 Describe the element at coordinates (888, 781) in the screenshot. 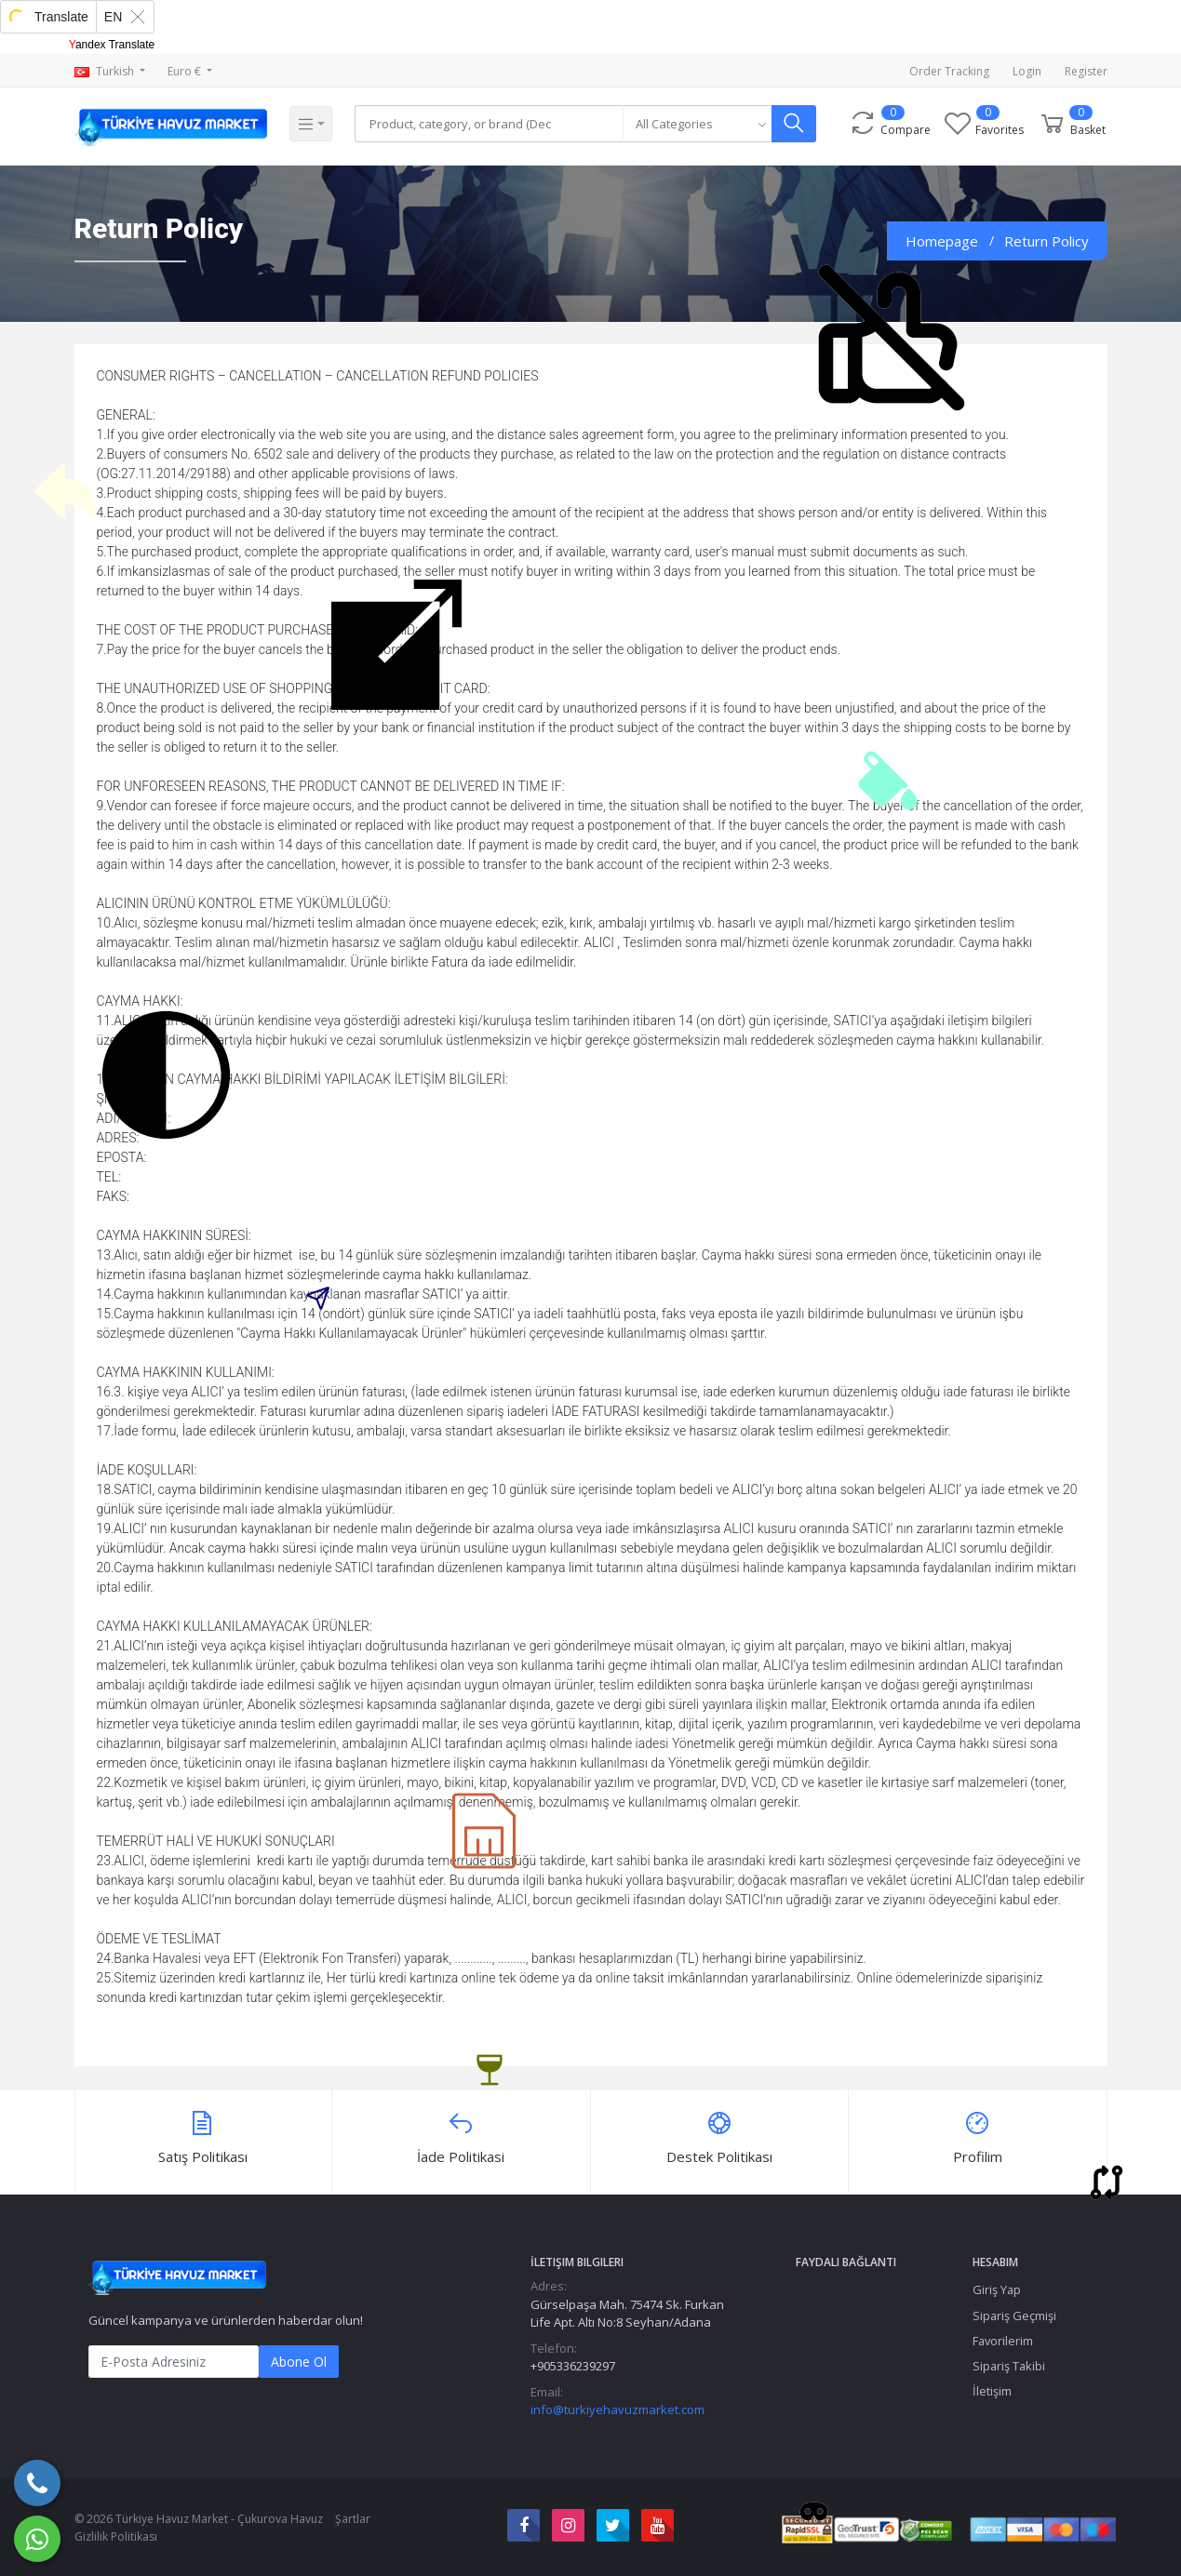

I see `fill an area with color` at that location.